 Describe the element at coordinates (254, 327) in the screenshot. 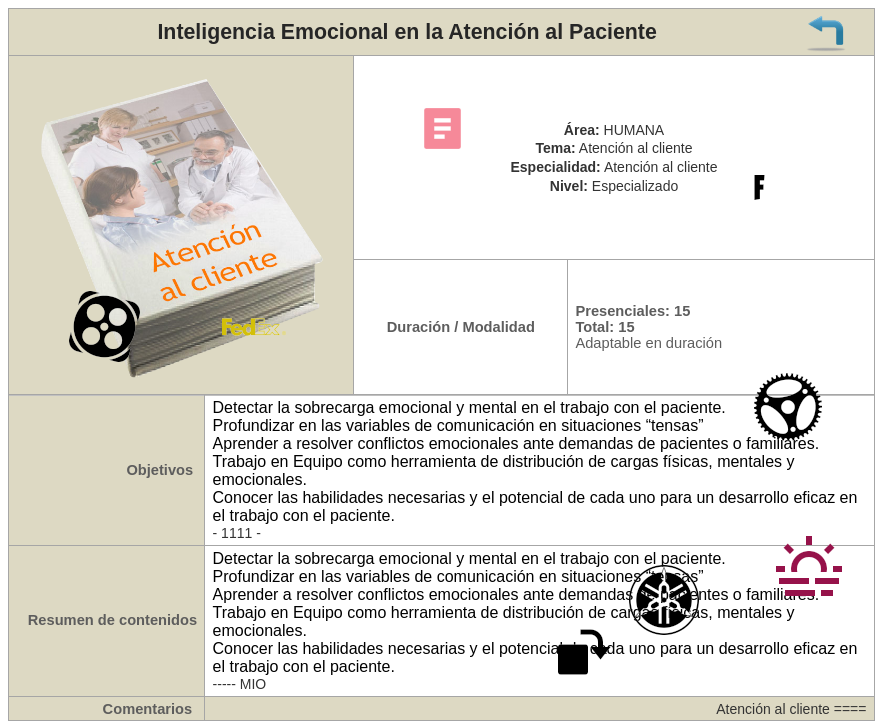

I see `open the FedEx shipping app` at that location.